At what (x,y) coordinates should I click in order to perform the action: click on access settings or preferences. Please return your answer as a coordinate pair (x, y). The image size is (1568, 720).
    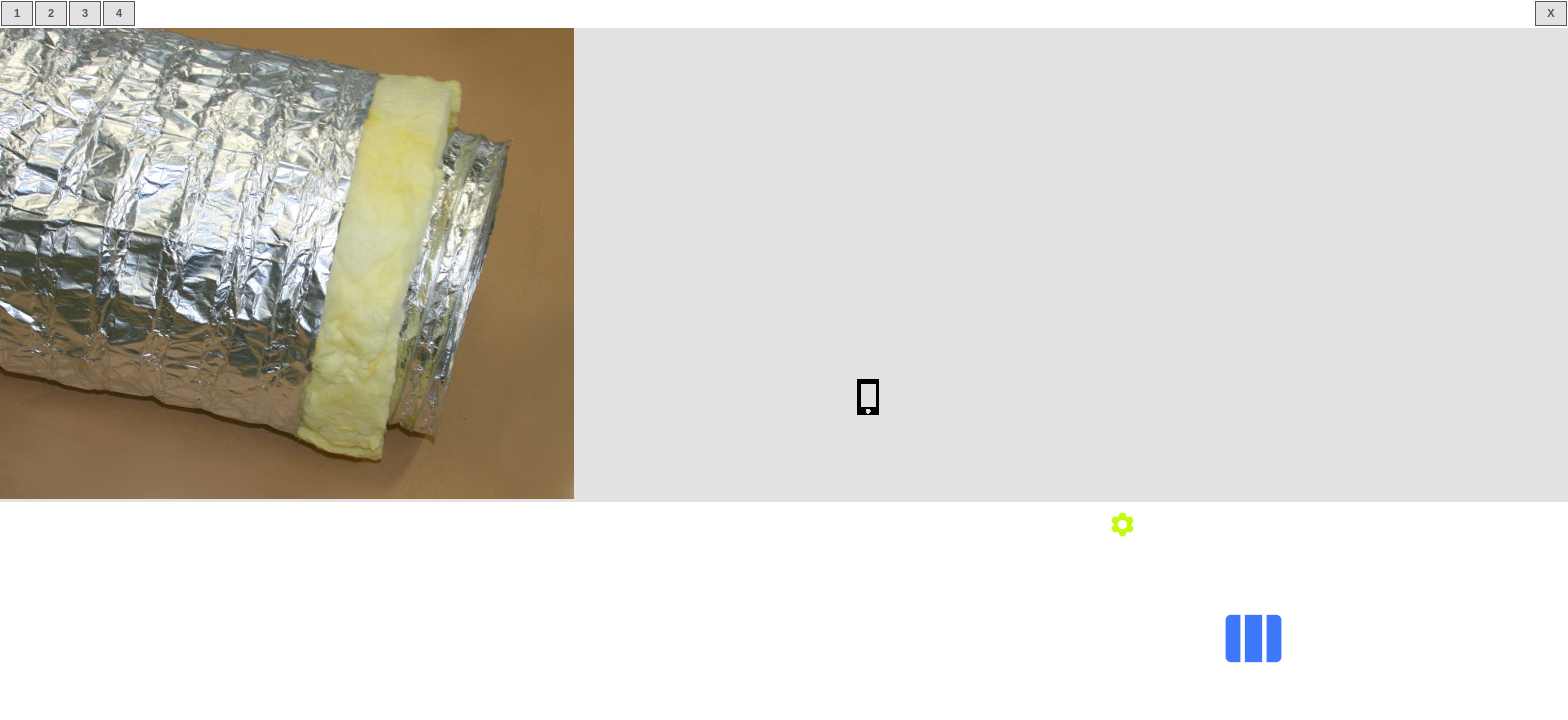
    Looking at the image, I should click on (1122, 524).